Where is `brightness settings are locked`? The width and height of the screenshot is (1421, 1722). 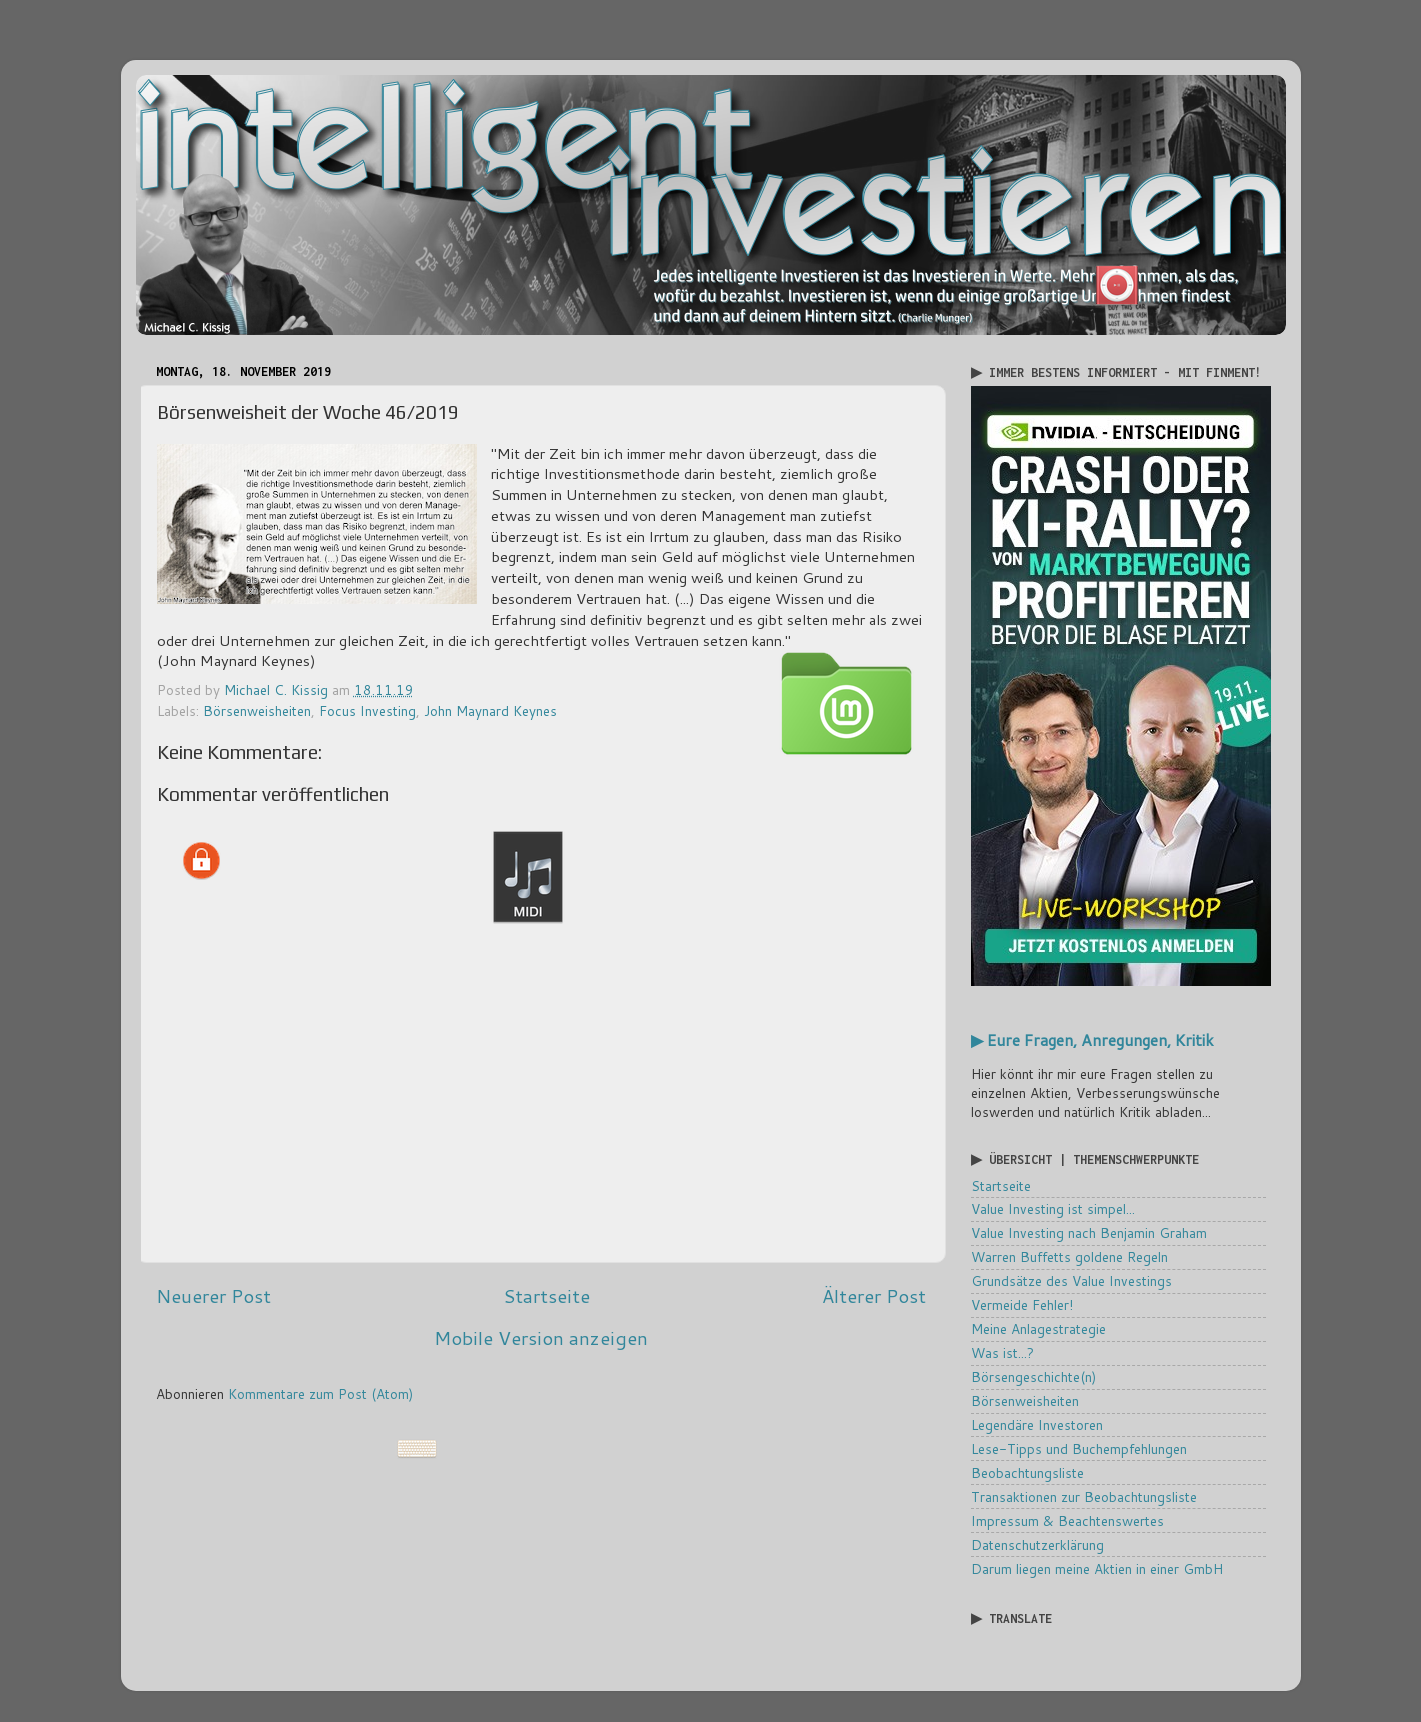
brightness settings are locked is located at coordinates (201, 860).